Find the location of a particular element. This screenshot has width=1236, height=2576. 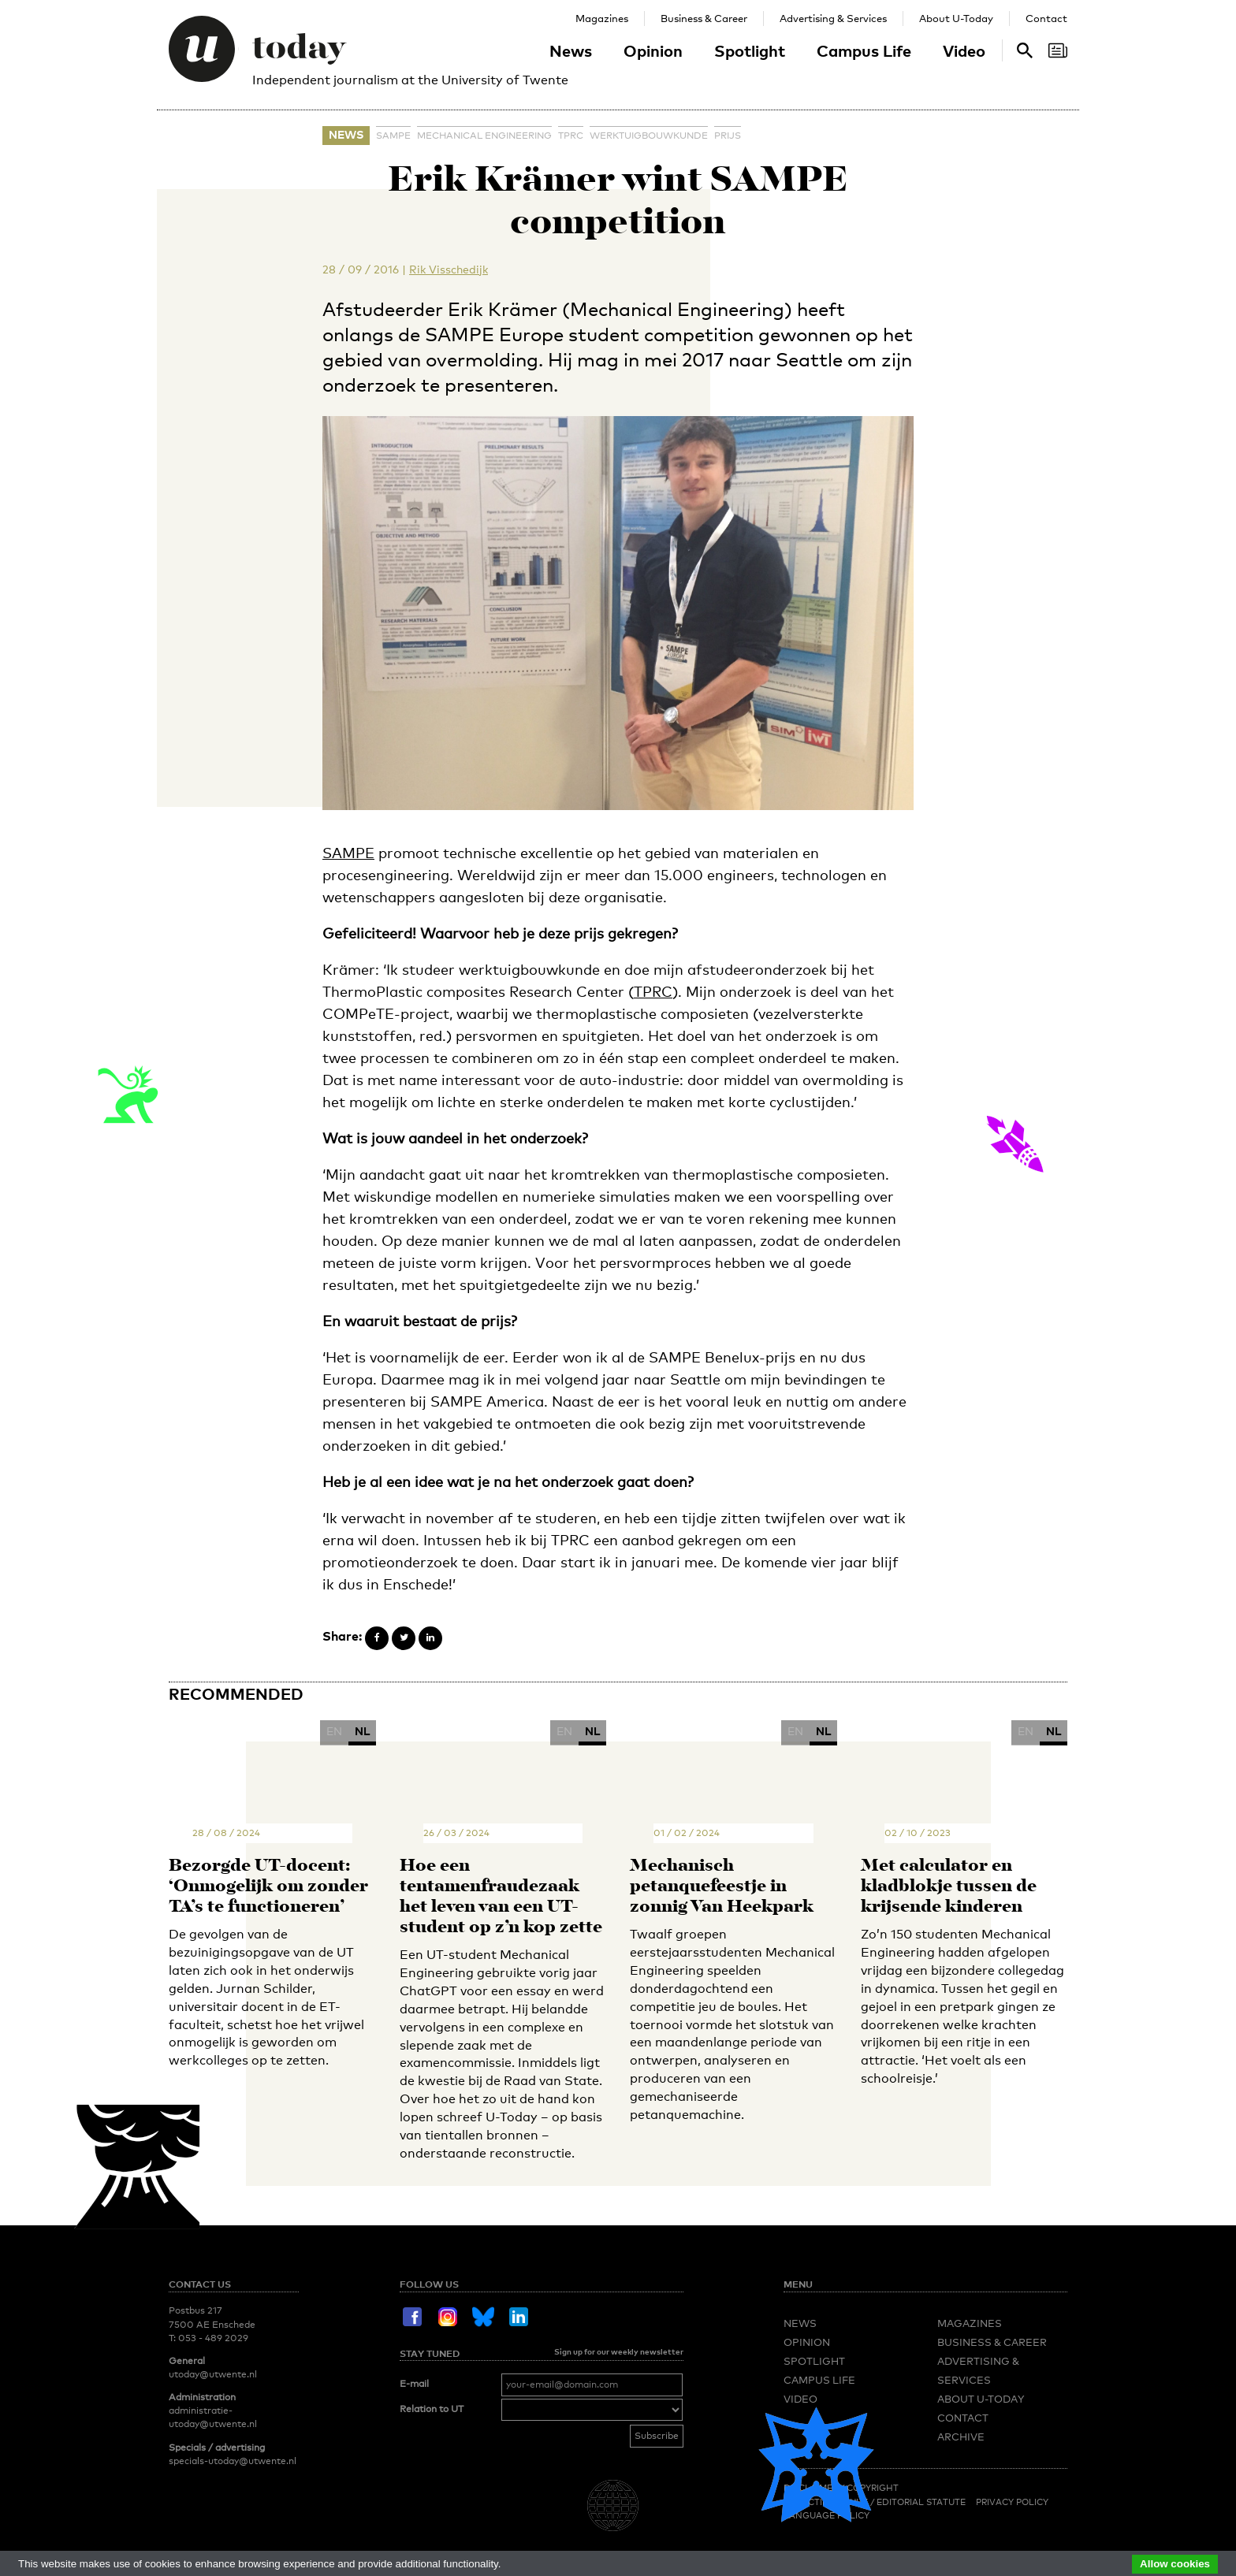

indicates slavery or oppression theme in historical game content is located at coordinates (128, 1093).